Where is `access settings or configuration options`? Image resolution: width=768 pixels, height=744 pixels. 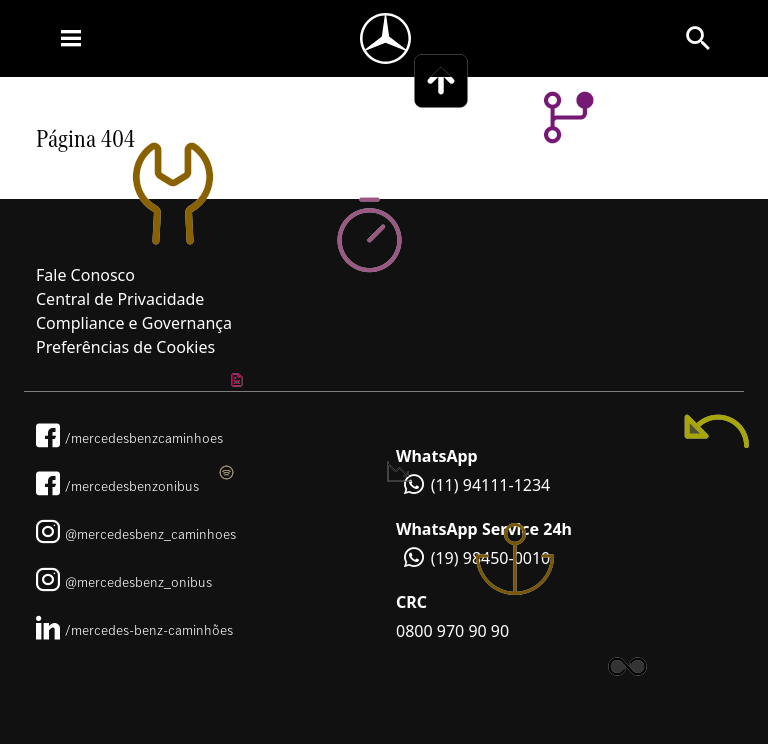 access settings or configuration options is located at coordinates (173, 194).